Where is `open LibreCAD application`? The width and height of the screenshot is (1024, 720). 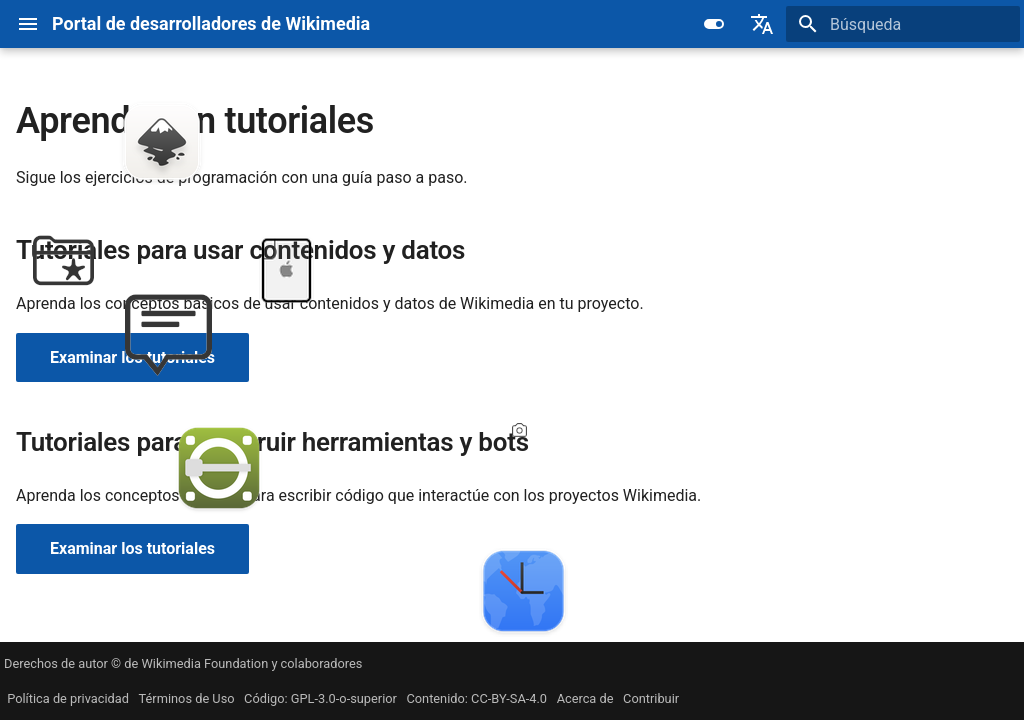 open LibreCAD application is located at coordinates (219, 468).